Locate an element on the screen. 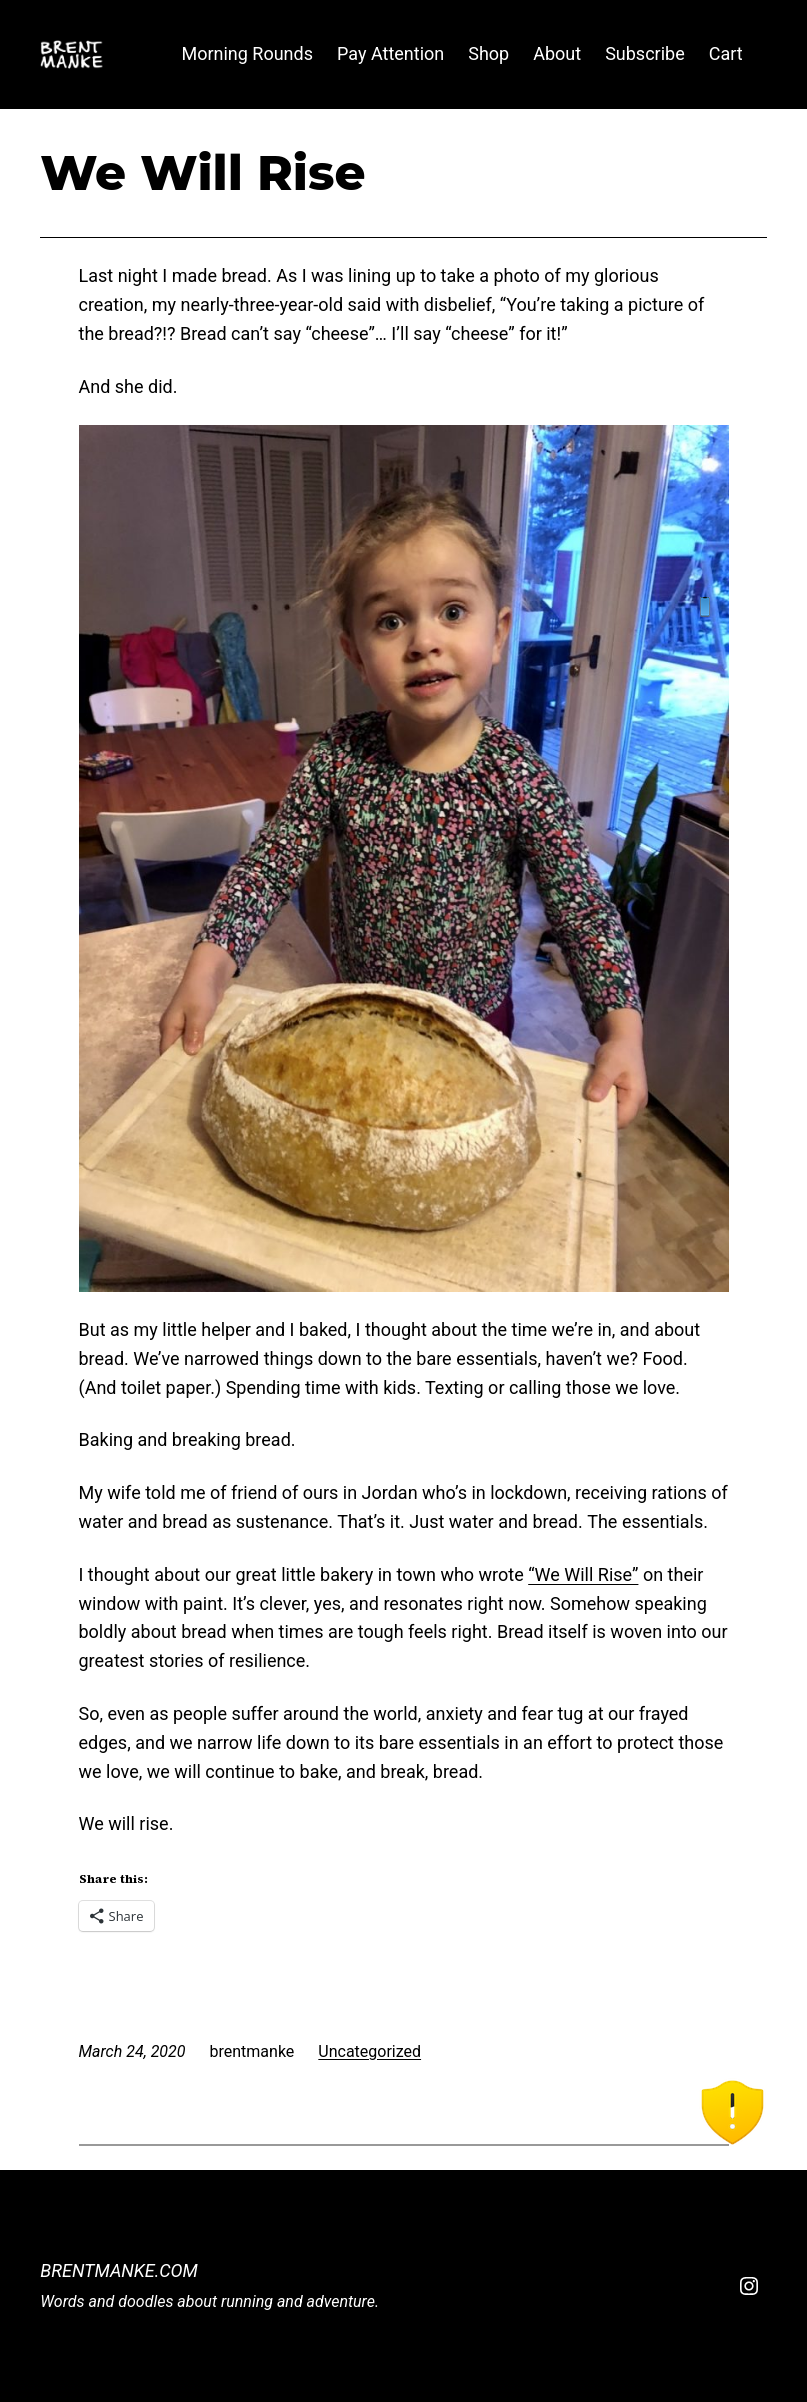 The image size is (807, 2402). iPhone 13 Pro device icon is located at coordinates (705, 607).